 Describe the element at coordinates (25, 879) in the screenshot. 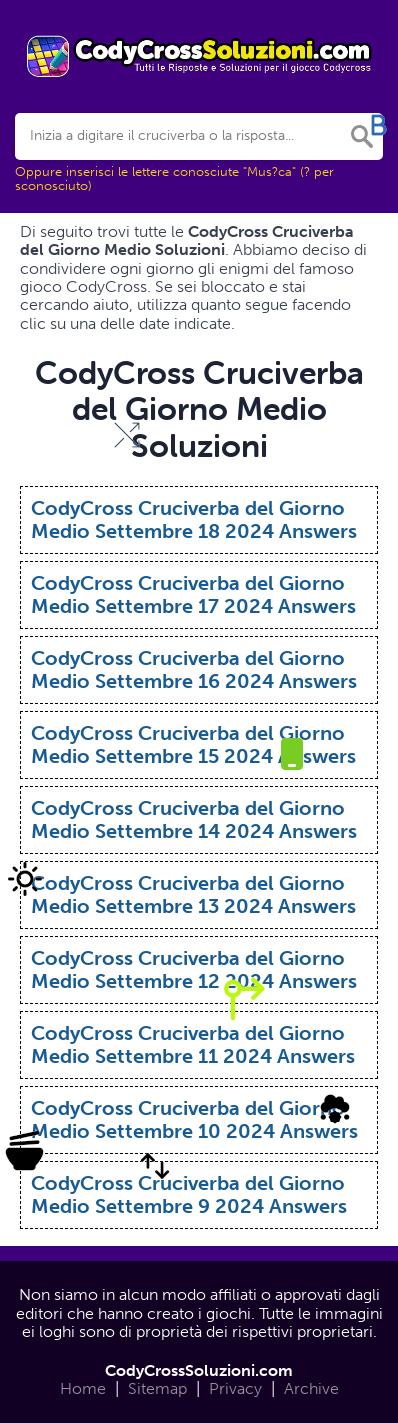

I see `switch to light mode` at that location.